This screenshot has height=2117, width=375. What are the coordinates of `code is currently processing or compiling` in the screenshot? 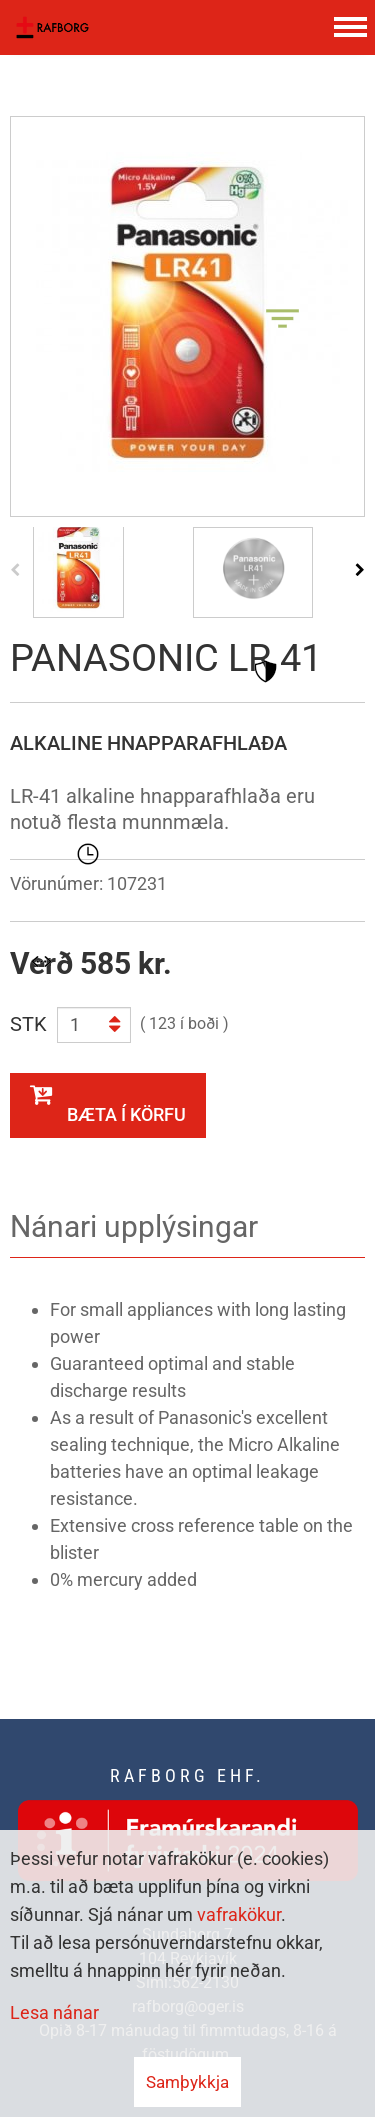 It's located at (41, 961).